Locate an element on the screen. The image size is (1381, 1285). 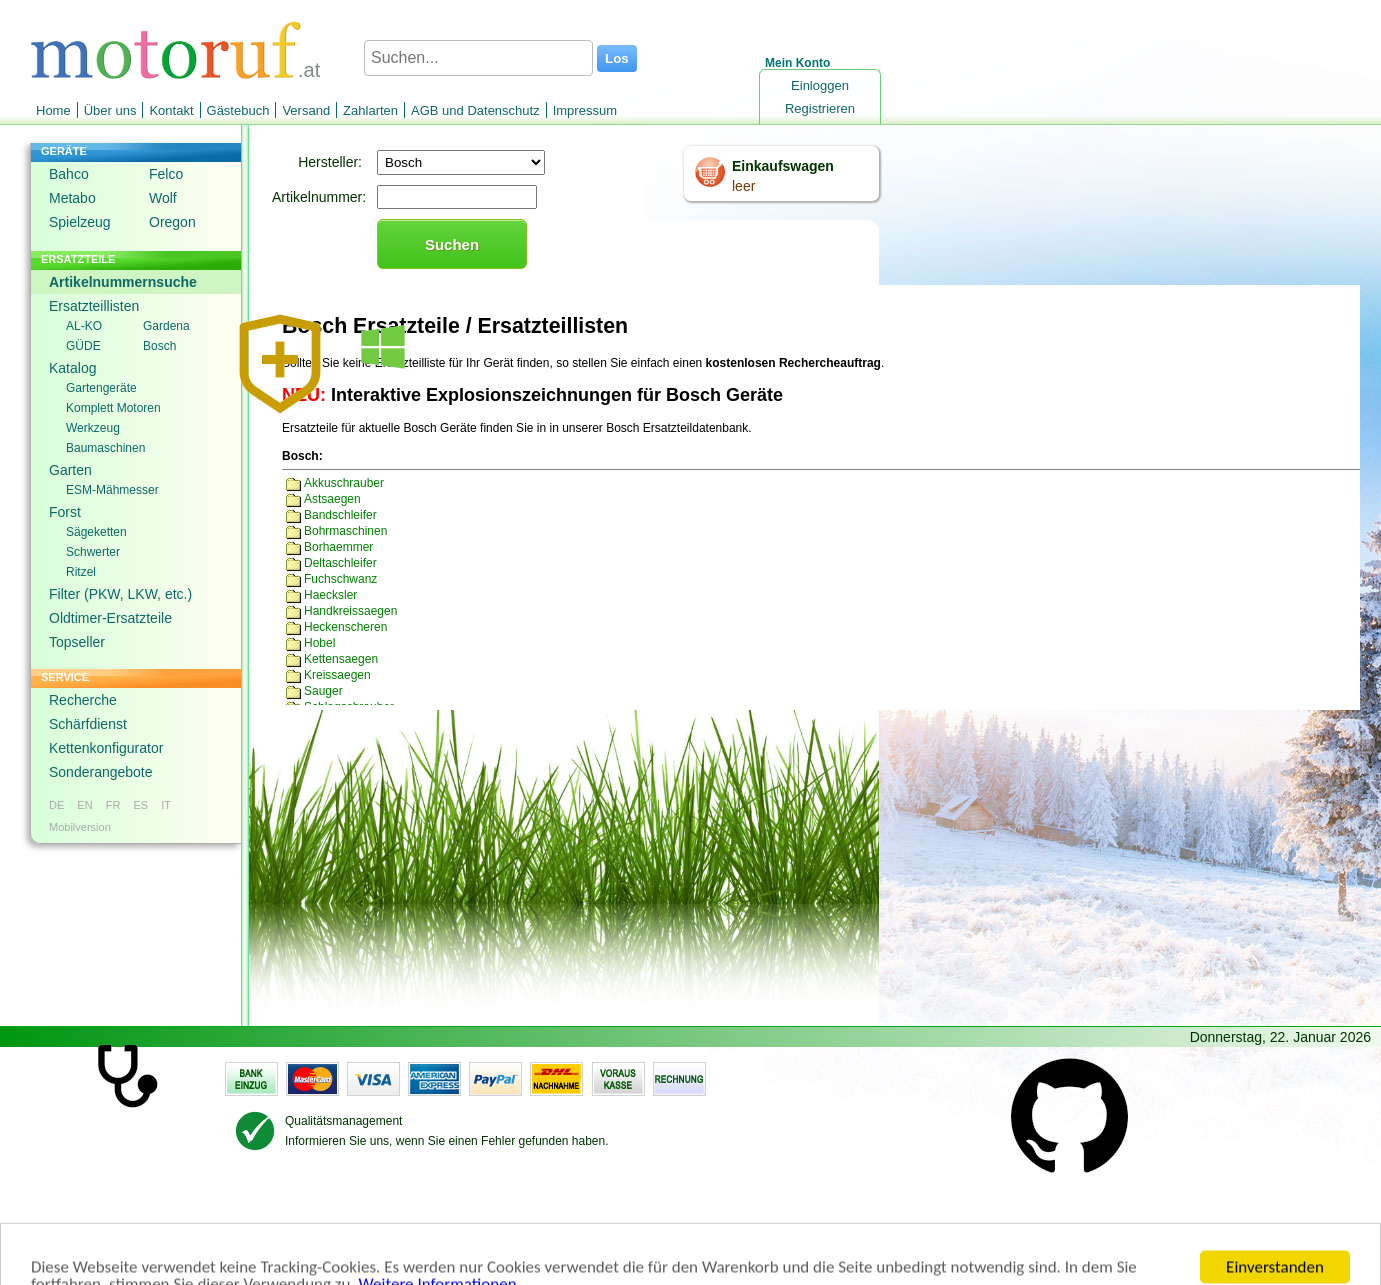
access health or medical features is located at coordinates (124, 1074).